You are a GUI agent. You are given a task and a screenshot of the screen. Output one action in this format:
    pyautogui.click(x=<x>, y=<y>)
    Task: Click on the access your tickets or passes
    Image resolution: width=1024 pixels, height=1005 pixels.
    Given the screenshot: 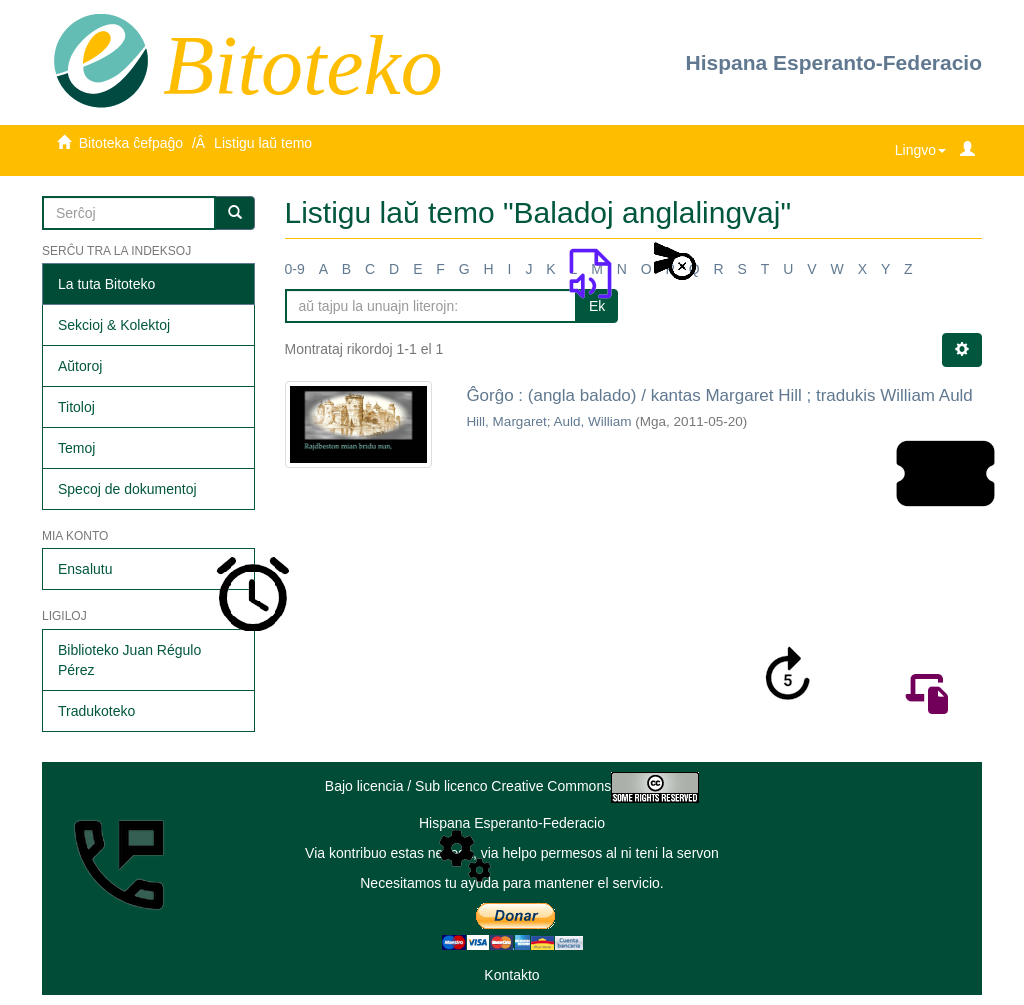 What is the action you would take?
    pyautogui.click(x=945, y=473)
    